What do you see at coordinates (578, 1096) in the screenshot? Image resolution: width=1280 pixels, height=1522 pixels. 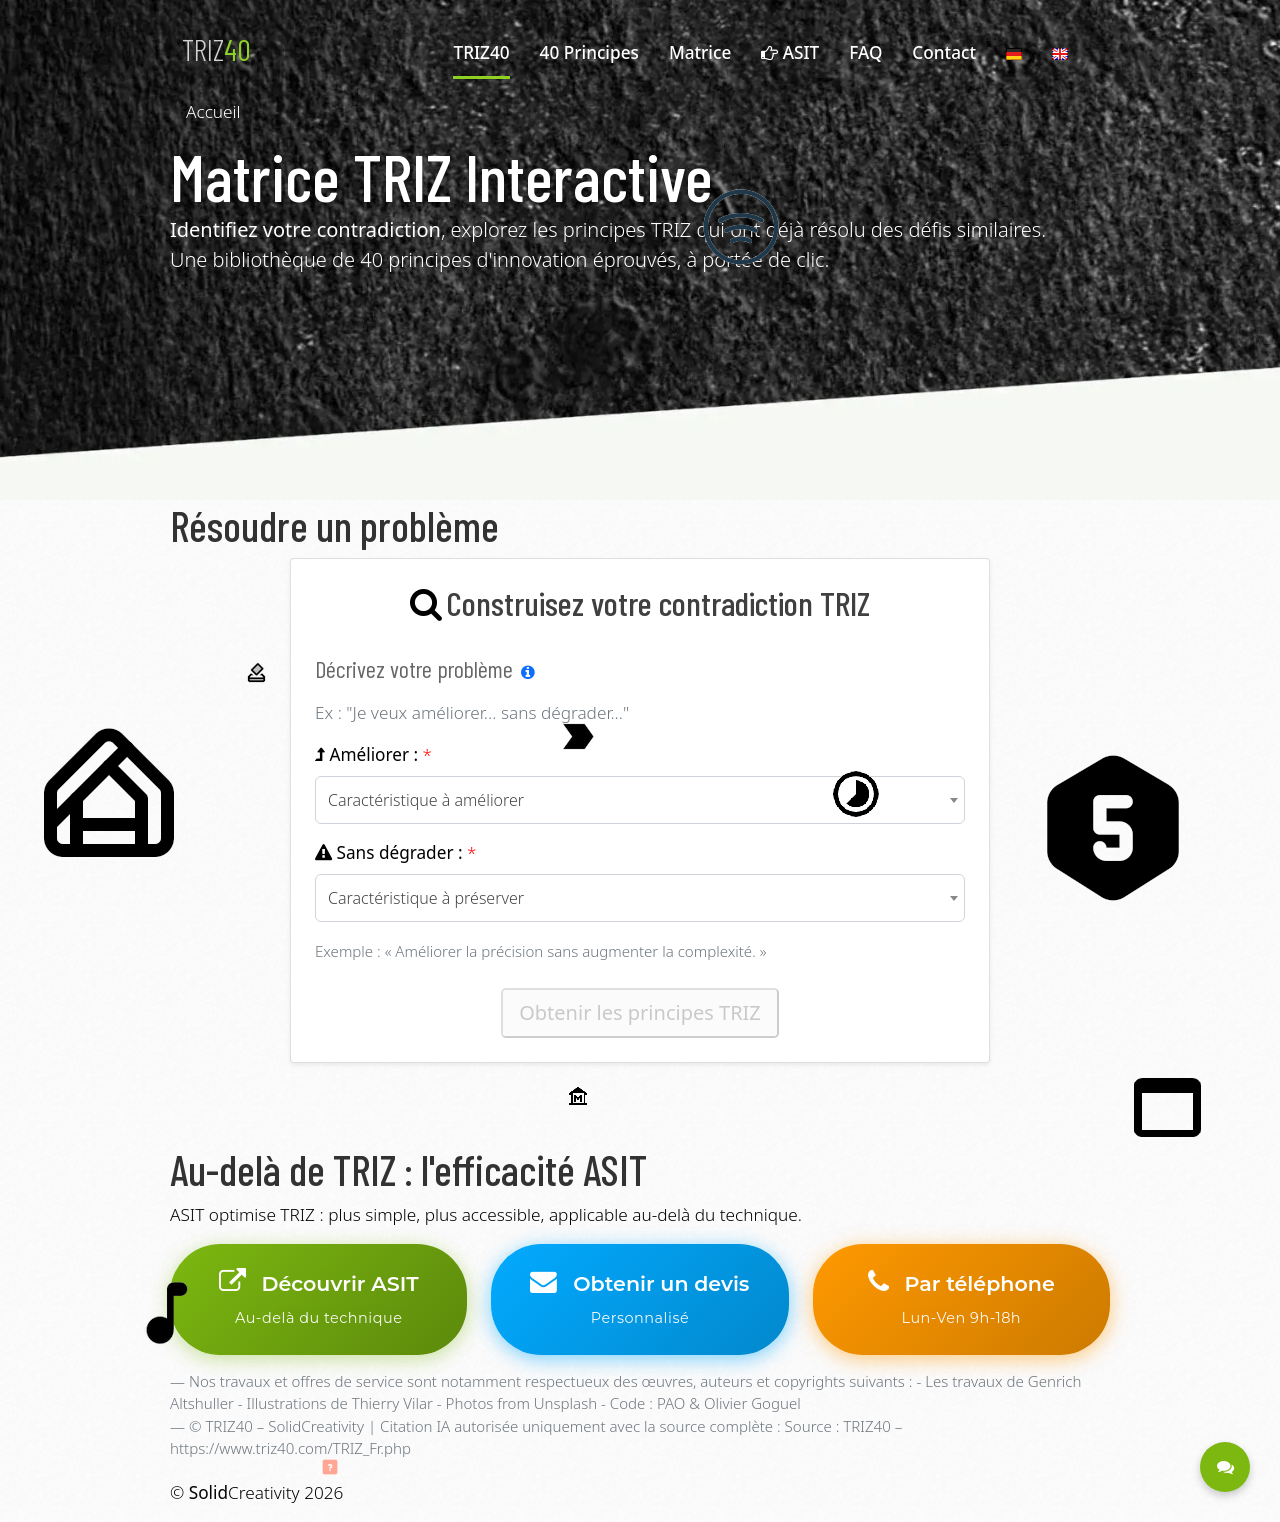 I see `view nearby museums` at bounding box center [578, 1096].